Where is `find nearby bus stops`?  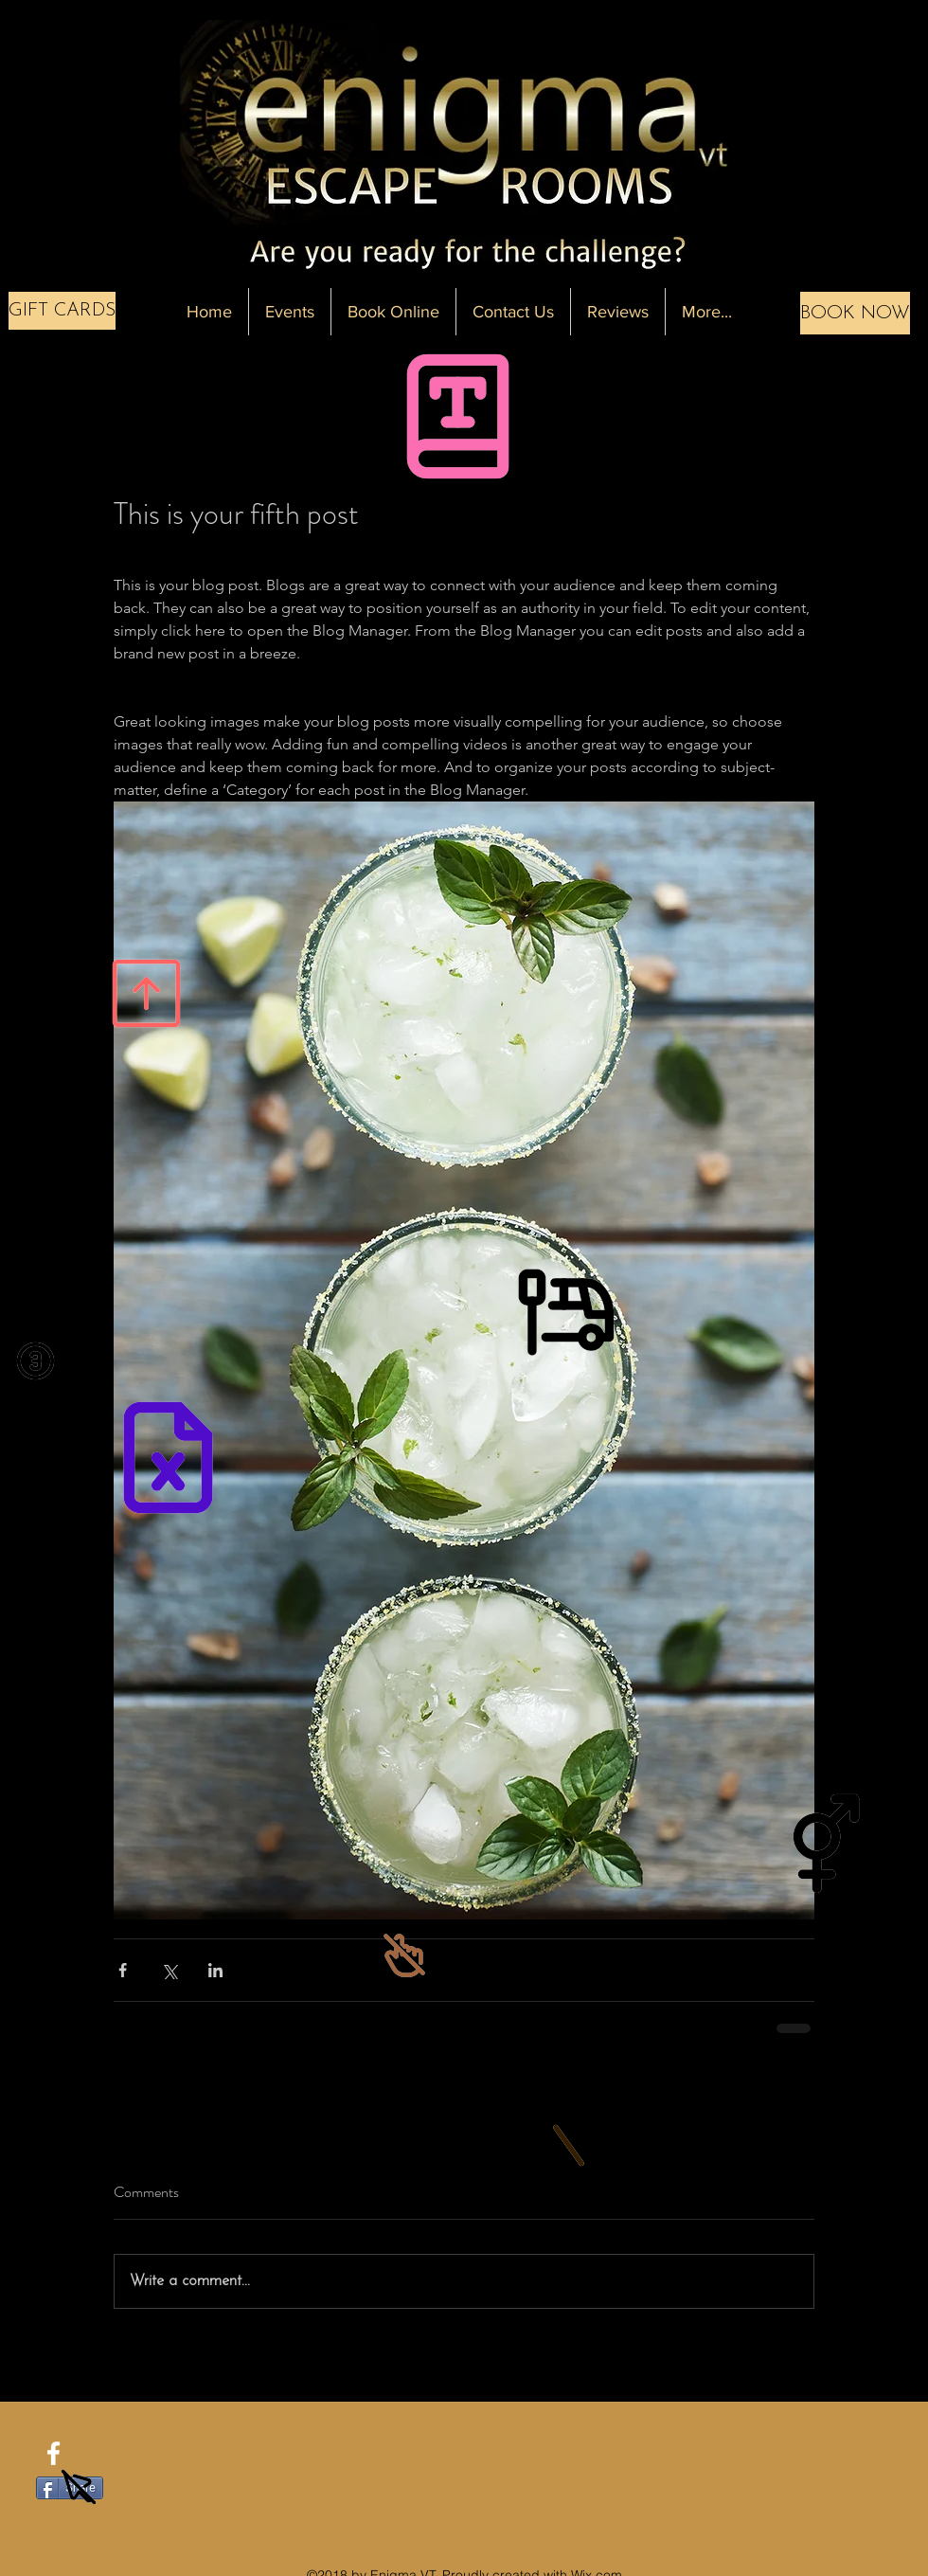 find nearby bus stops is located at coordinates (563, 1314).